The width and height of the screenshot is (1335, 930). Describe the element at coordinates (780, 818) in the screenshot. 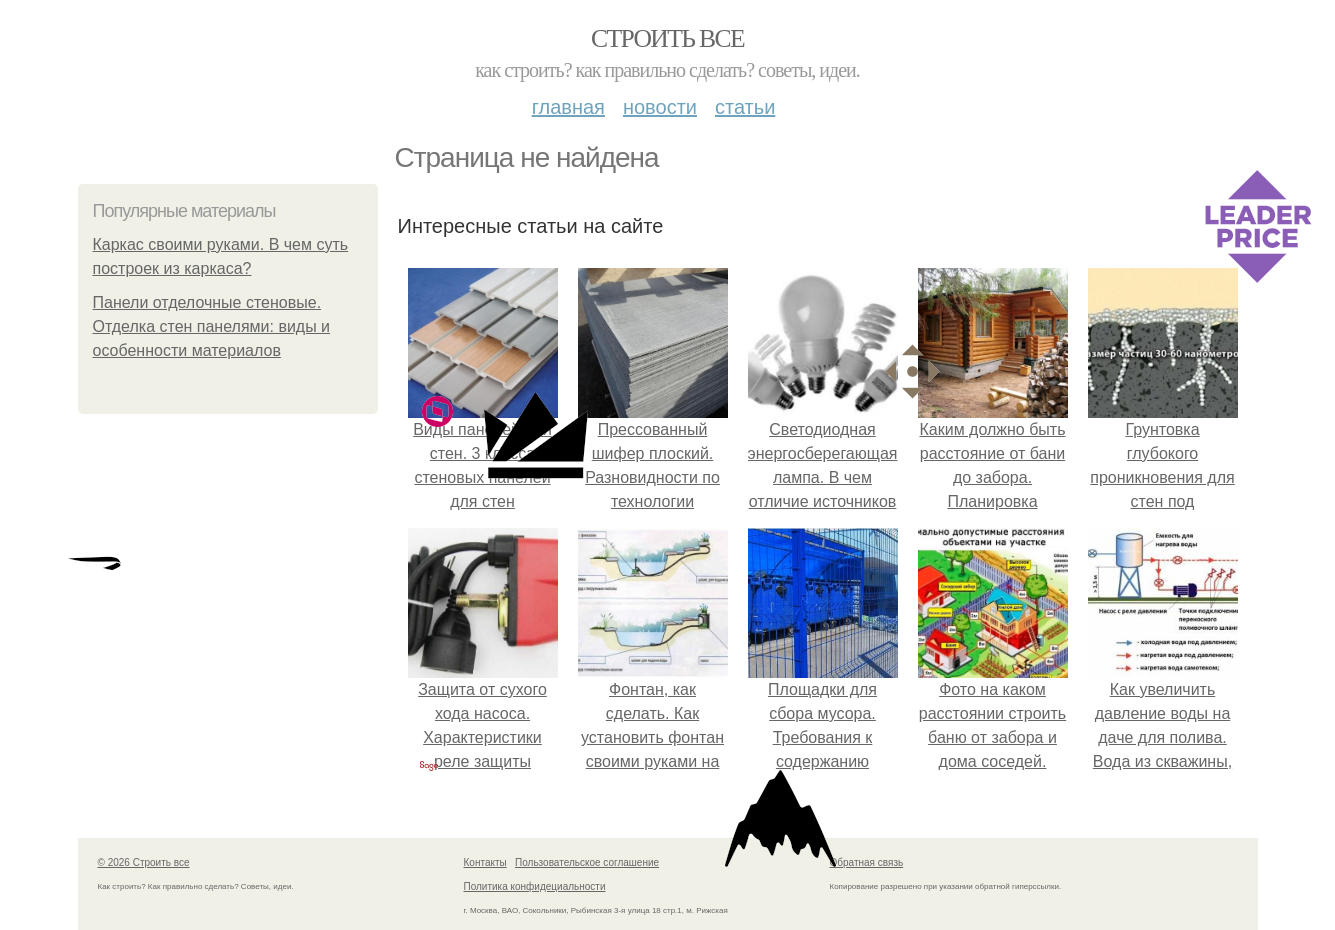

I see `burton snowboards brand logo` at that location.